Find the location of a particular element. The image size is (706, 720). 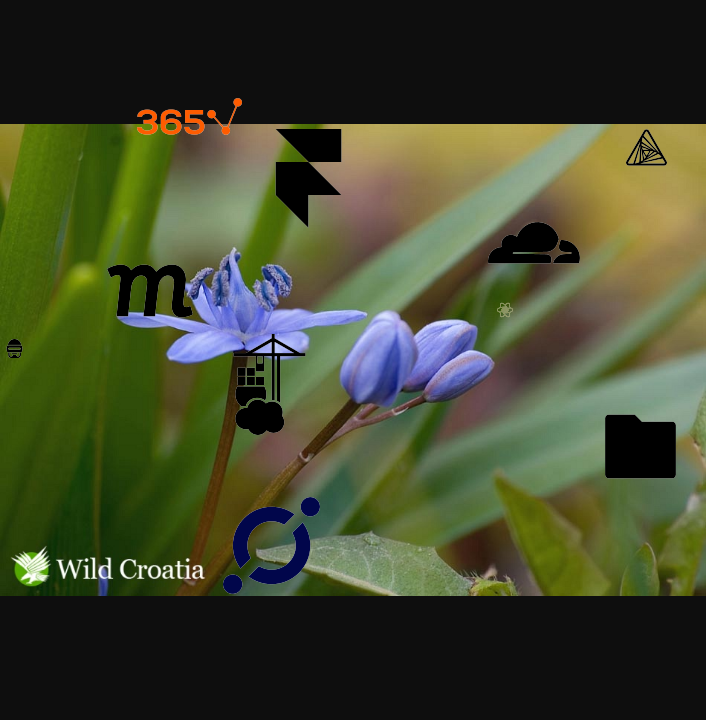

open framer design tool is located at coordinates (308, 178).